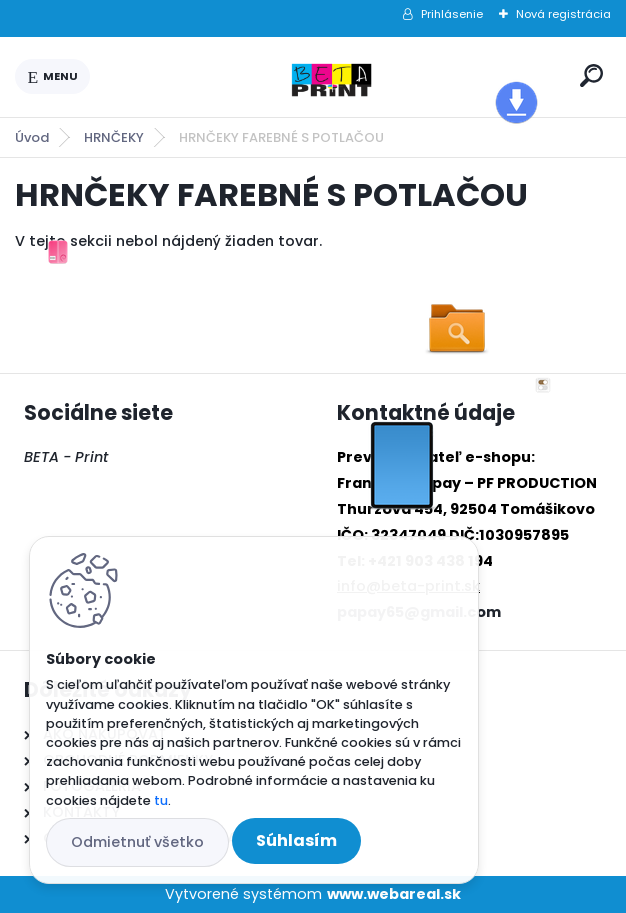 This screenshot has width=626, height=913. What do you see at coordinates (457, 331) in the screenshot?
I see `access saved search queries` at bounding box center [457, 331].